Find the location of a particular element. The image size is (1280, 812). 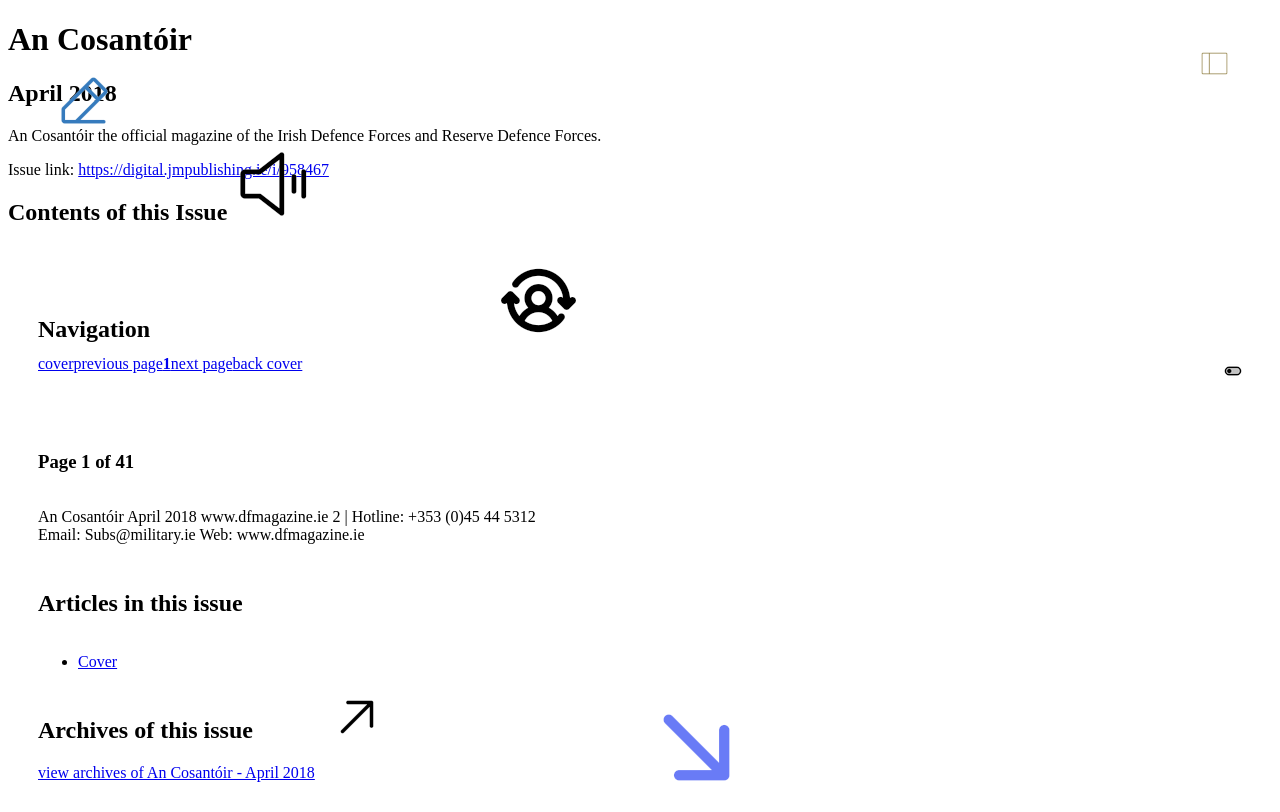

toggle switch in the off position is located at coordinates (1233, 371).